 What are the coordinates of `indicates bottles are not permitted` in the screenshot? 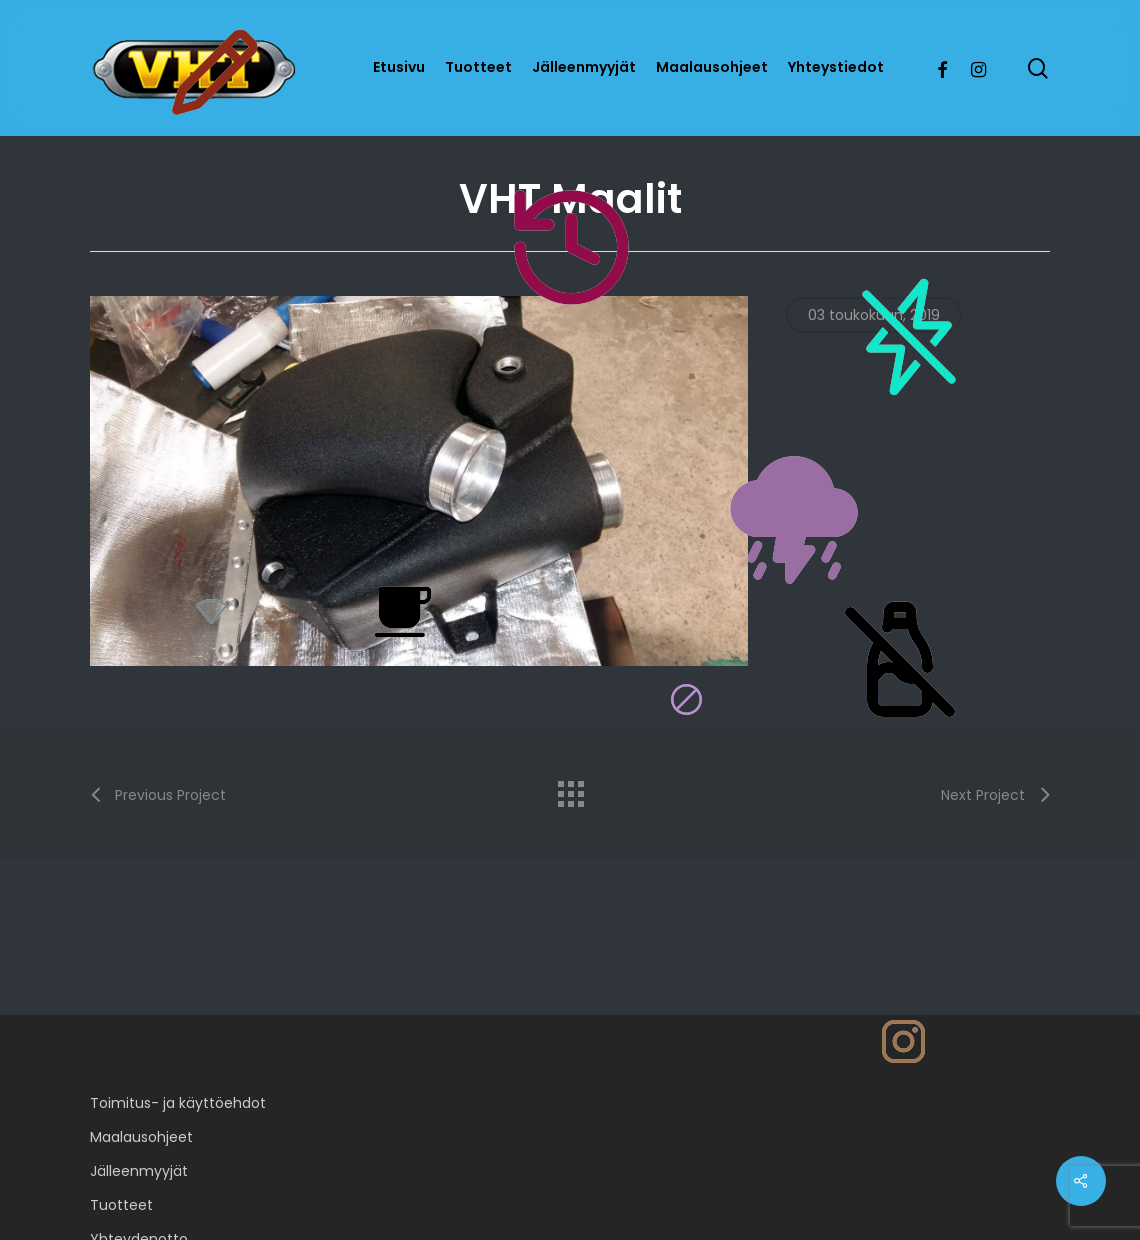 It's located at (900, 662).